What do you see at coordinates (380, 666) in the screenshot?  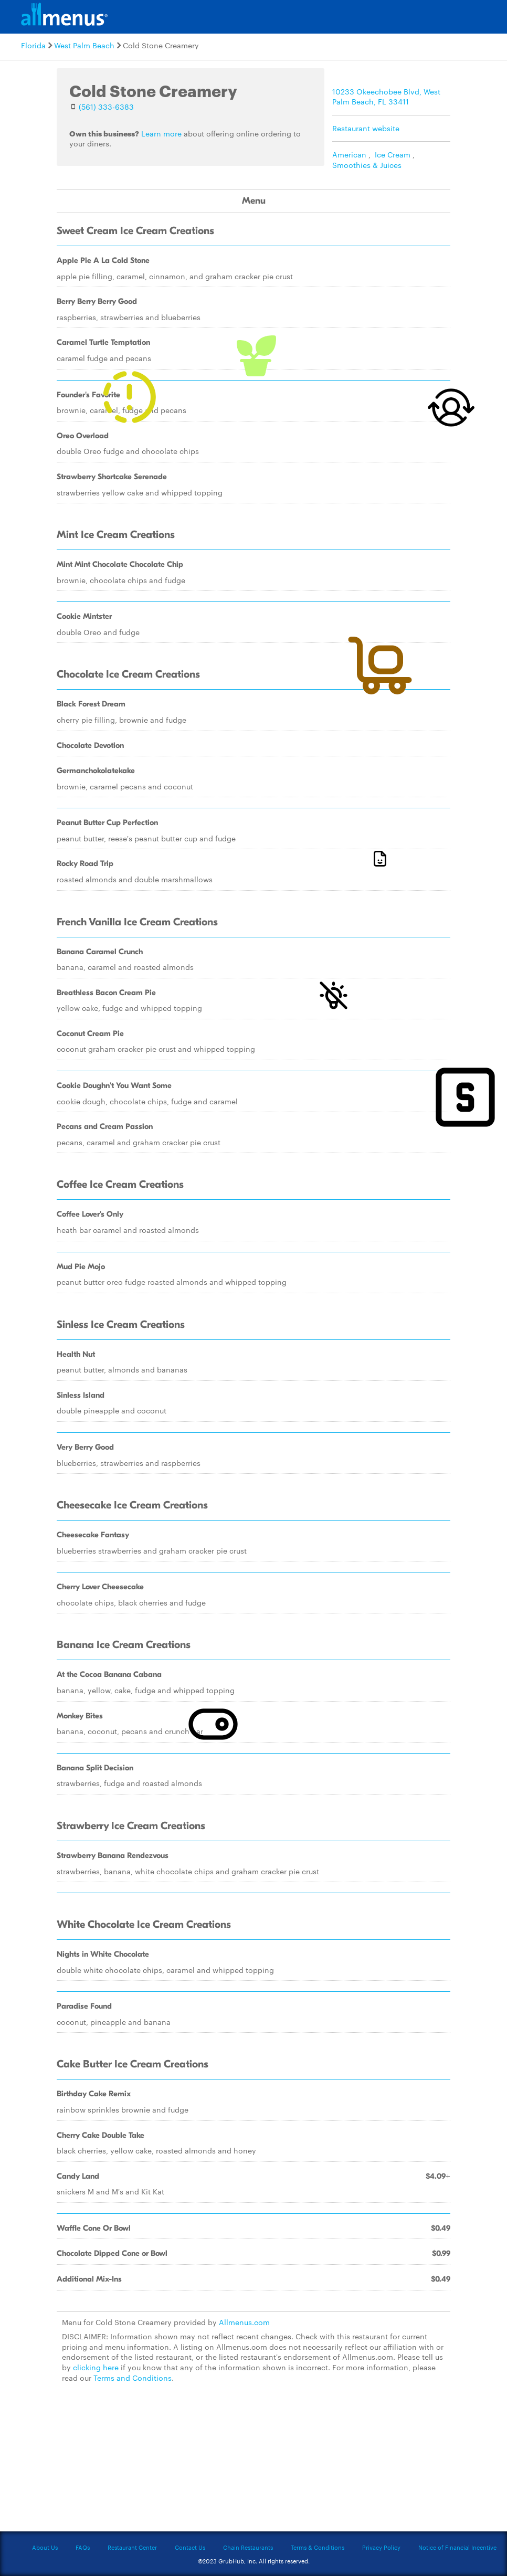 I see `view shipping or delivery status` at bounding box center [380, 666].